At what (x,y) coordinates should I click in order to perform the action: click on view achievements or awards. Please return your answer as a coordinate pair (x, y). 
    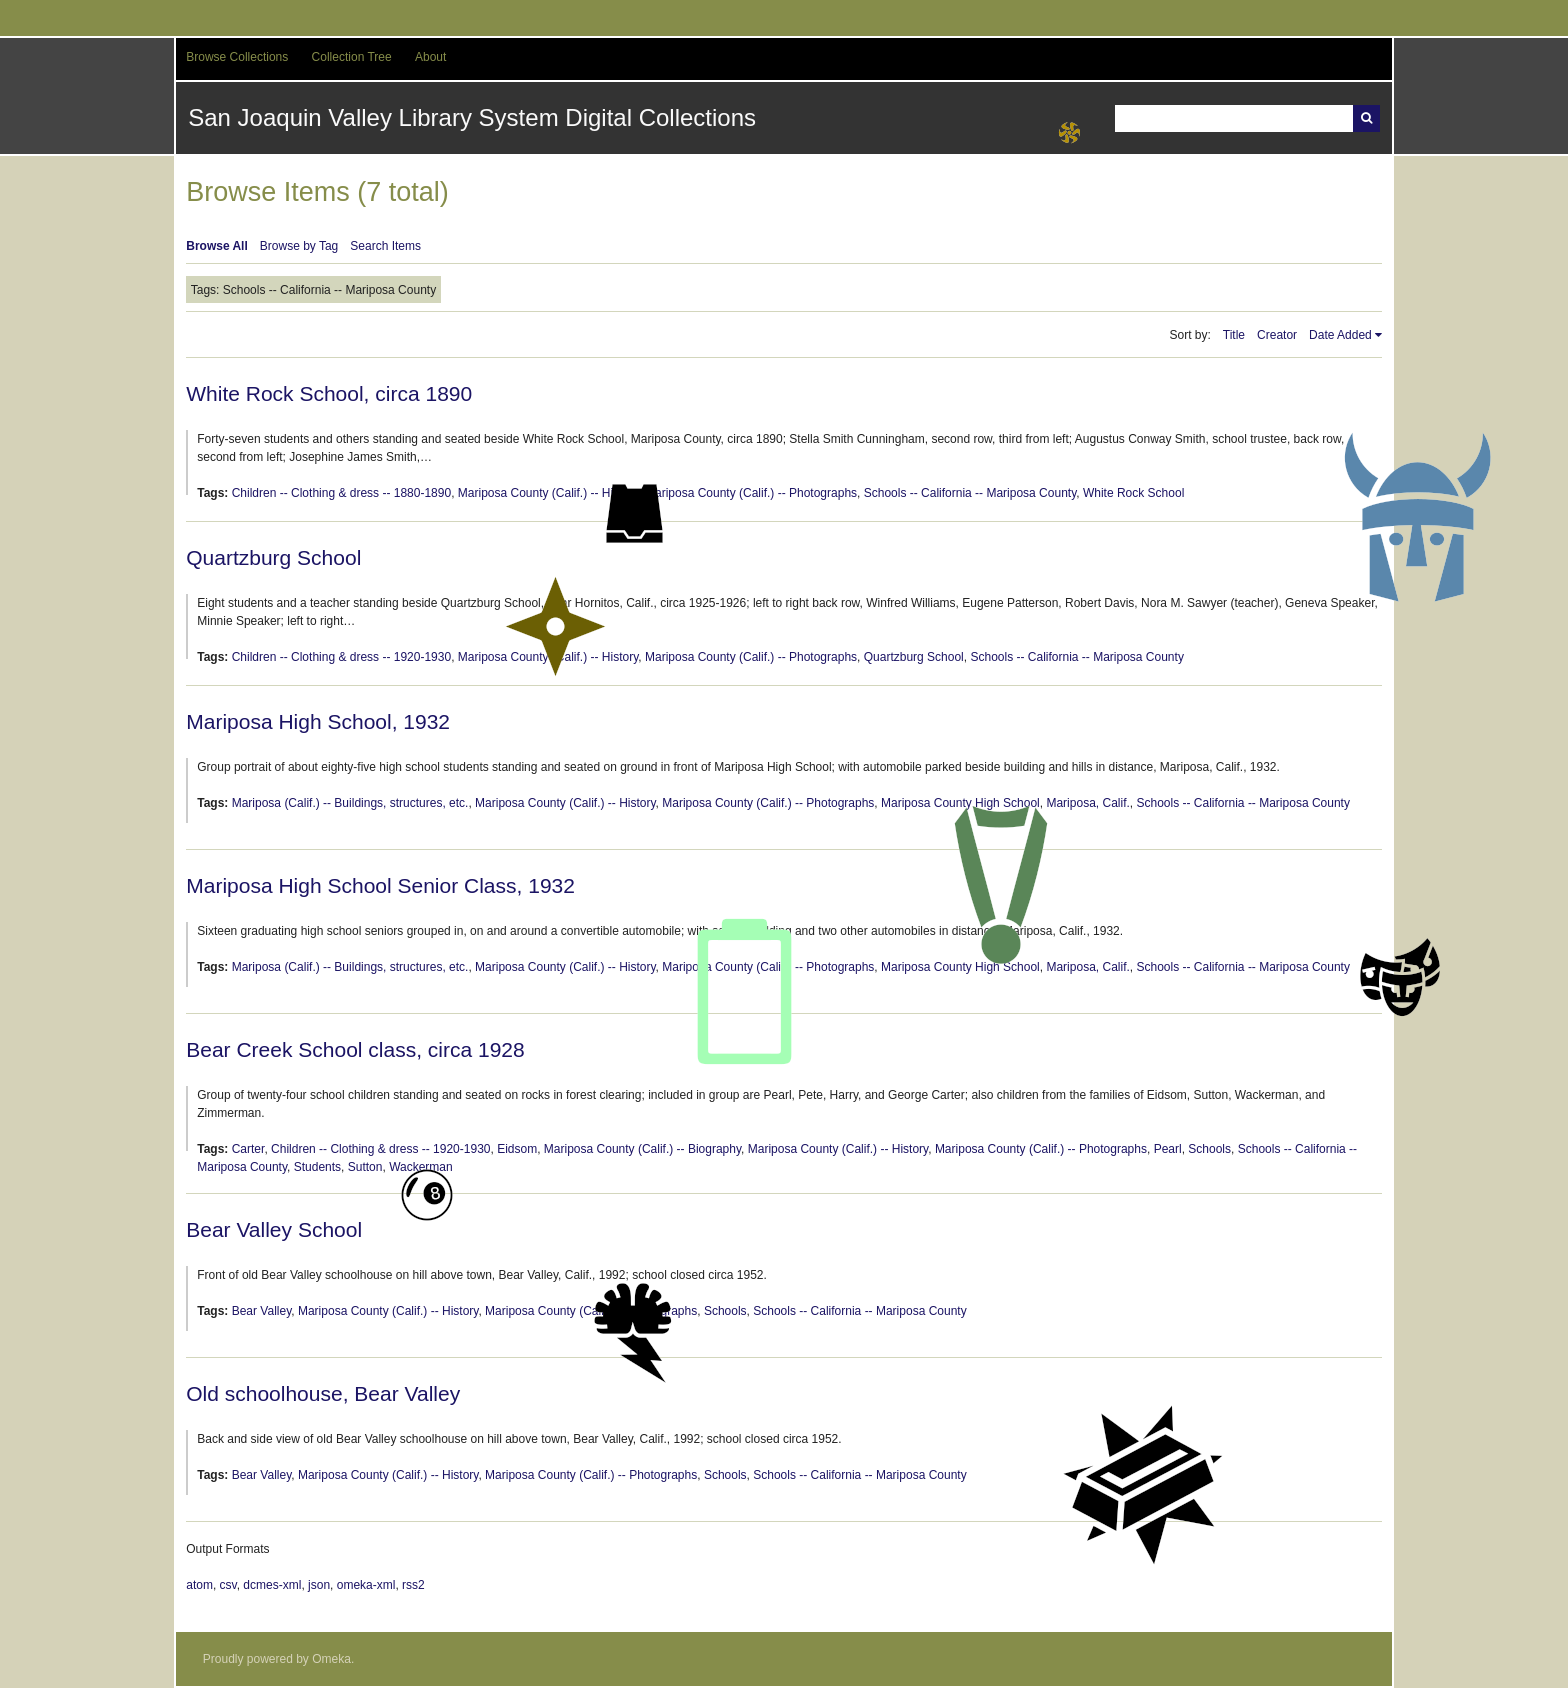
    Looking at the image, I should click on (1001, 883).